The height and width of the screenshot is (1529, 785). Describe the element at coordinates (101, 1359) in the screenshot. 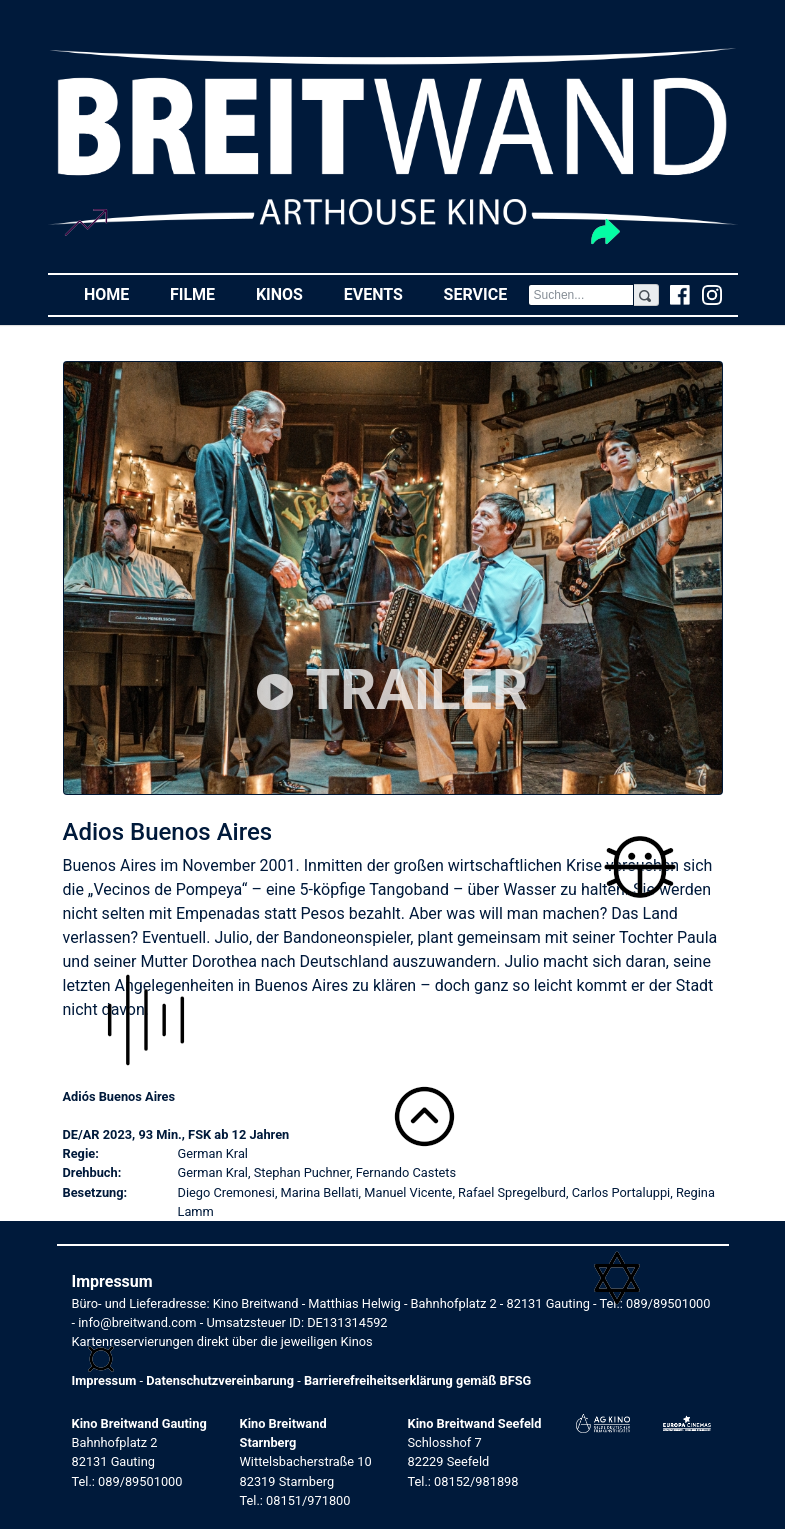

I see `view currency or monetary settings` at that location.